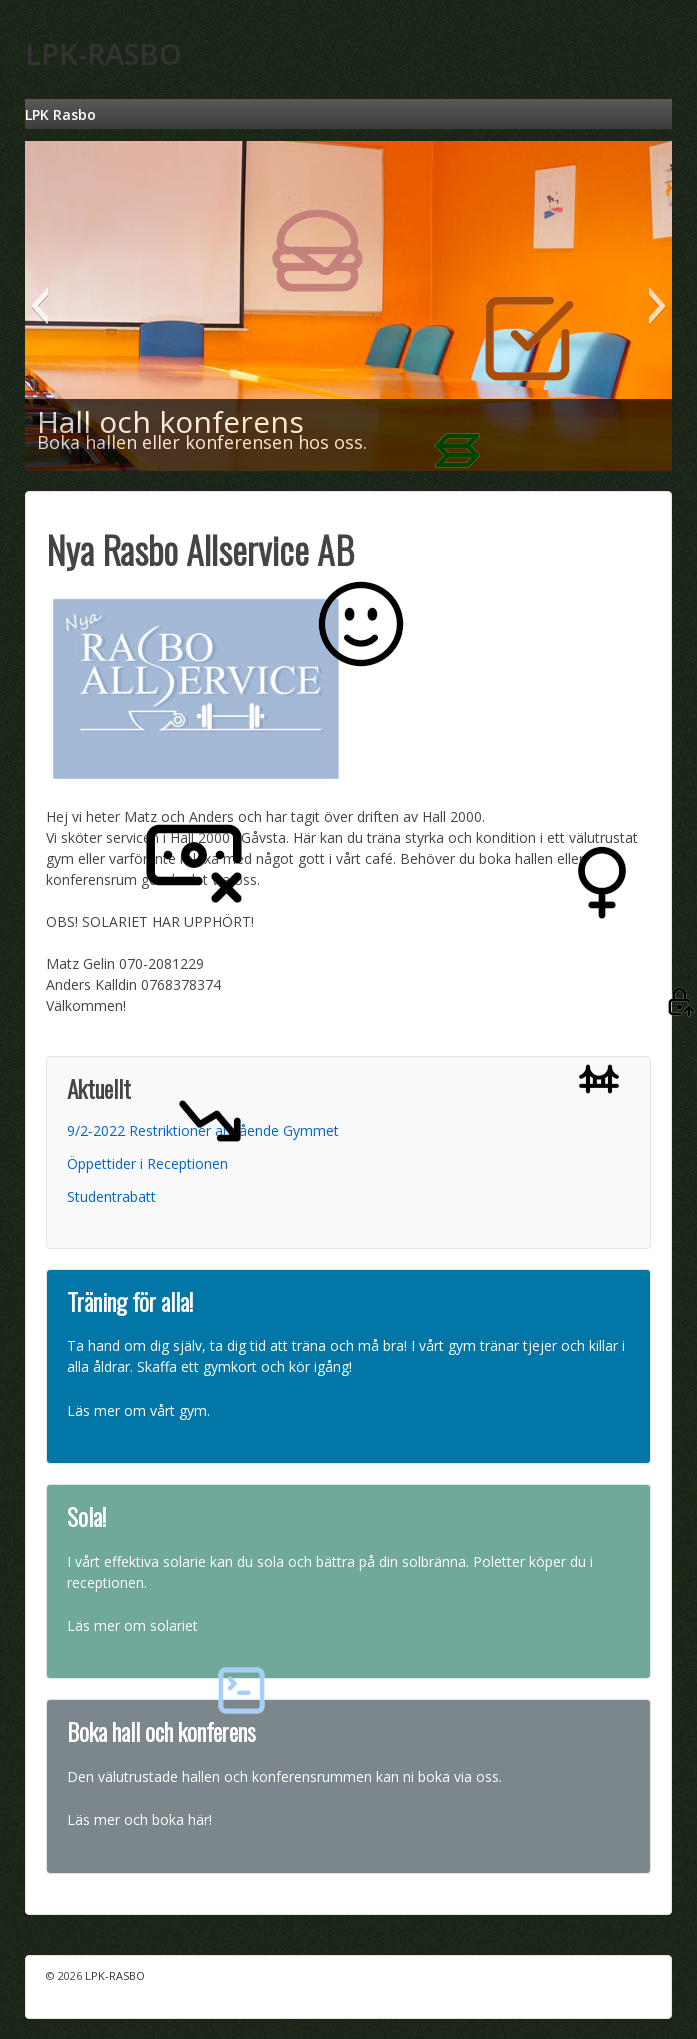 This screenshot has height=2039, width=697. What do you see at coordinates (602, 881) in the screenshot?
I see `indicates female gender option` at bounding box center [602, 881].